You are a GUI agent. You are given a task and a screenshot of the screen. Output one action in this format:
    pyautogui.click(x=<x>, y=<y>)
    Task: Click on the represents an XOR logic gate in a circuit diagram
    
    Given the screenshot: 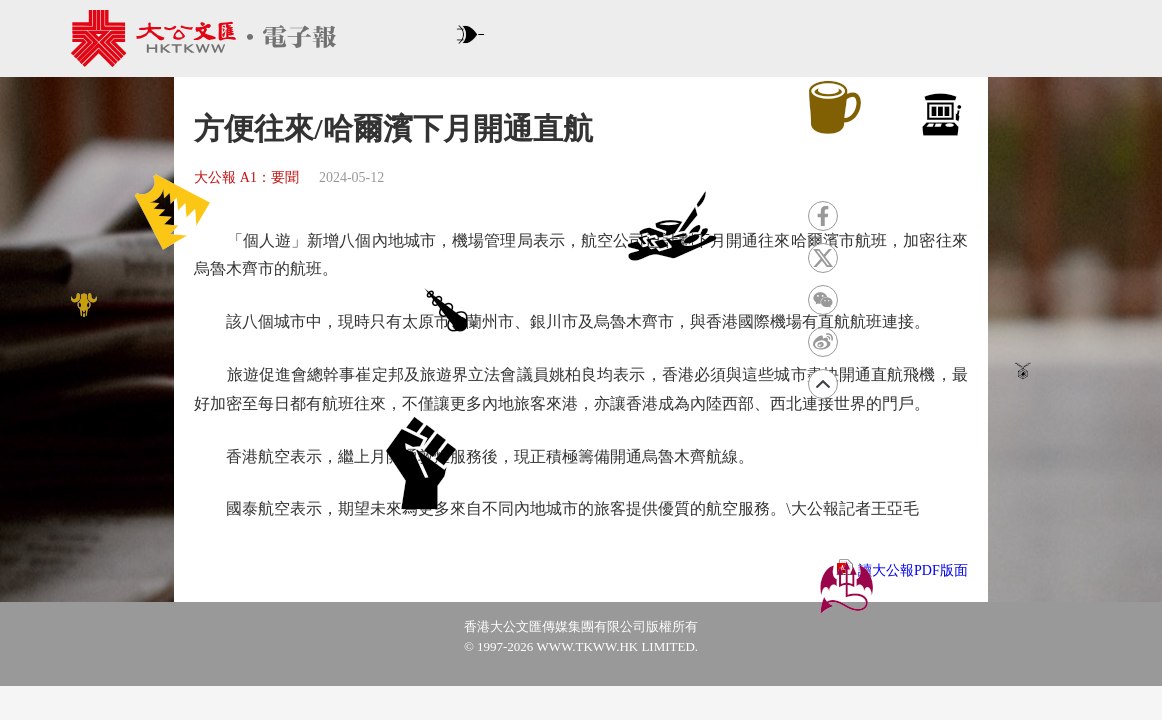 What is the action you would take?
    pyautogui.click(x=470, y=34)
    